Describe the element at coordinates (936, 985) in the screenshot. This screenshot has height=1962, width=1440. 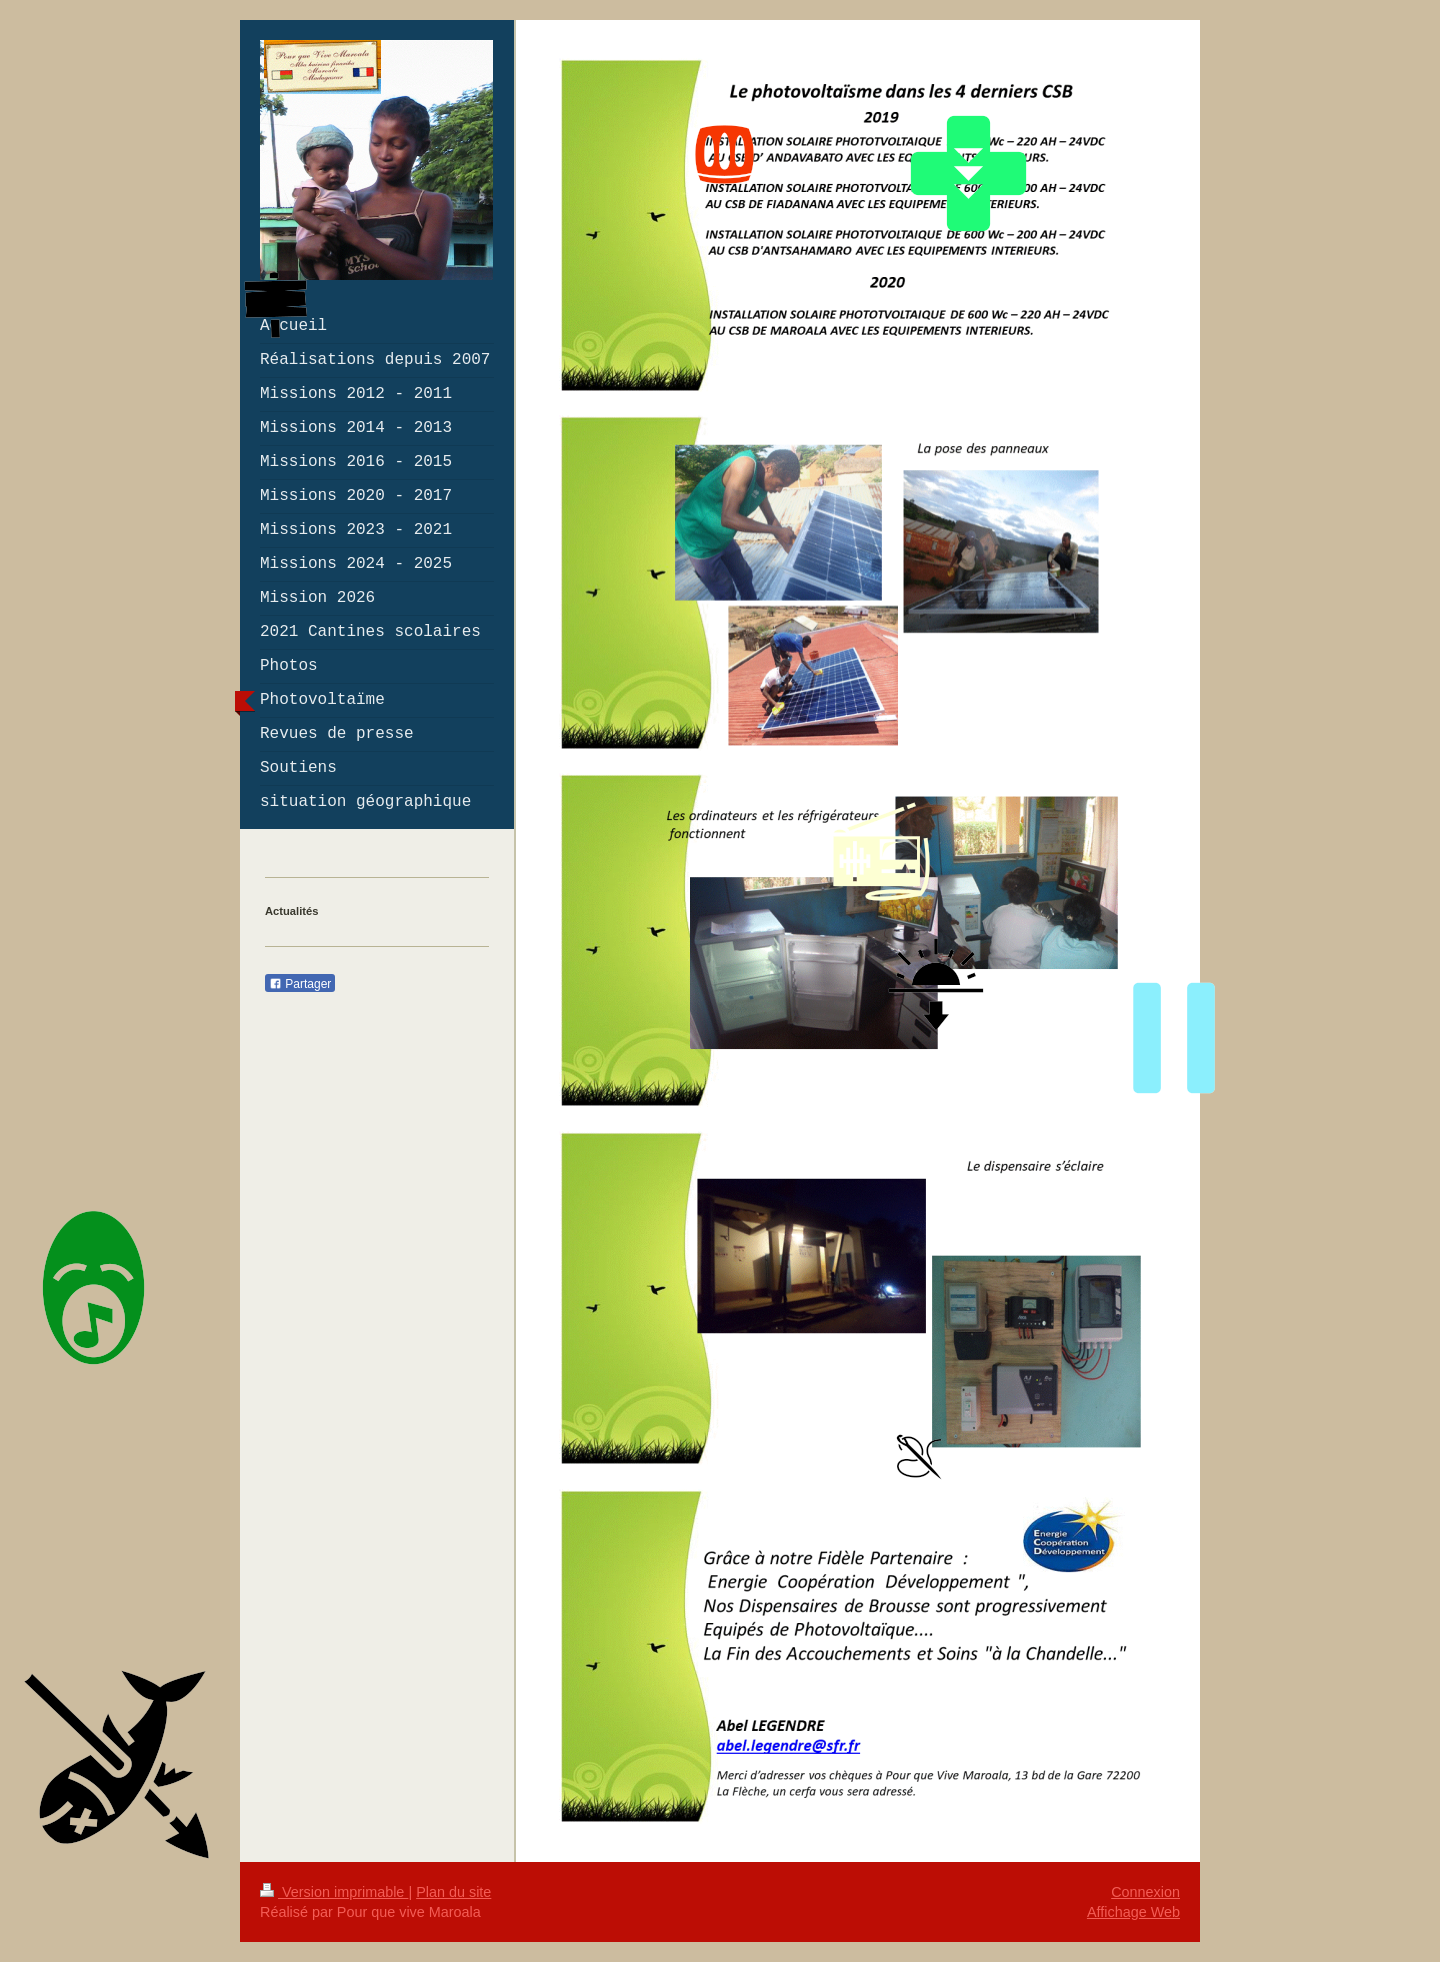
I see `indicates sunset or evening time period` at that location.